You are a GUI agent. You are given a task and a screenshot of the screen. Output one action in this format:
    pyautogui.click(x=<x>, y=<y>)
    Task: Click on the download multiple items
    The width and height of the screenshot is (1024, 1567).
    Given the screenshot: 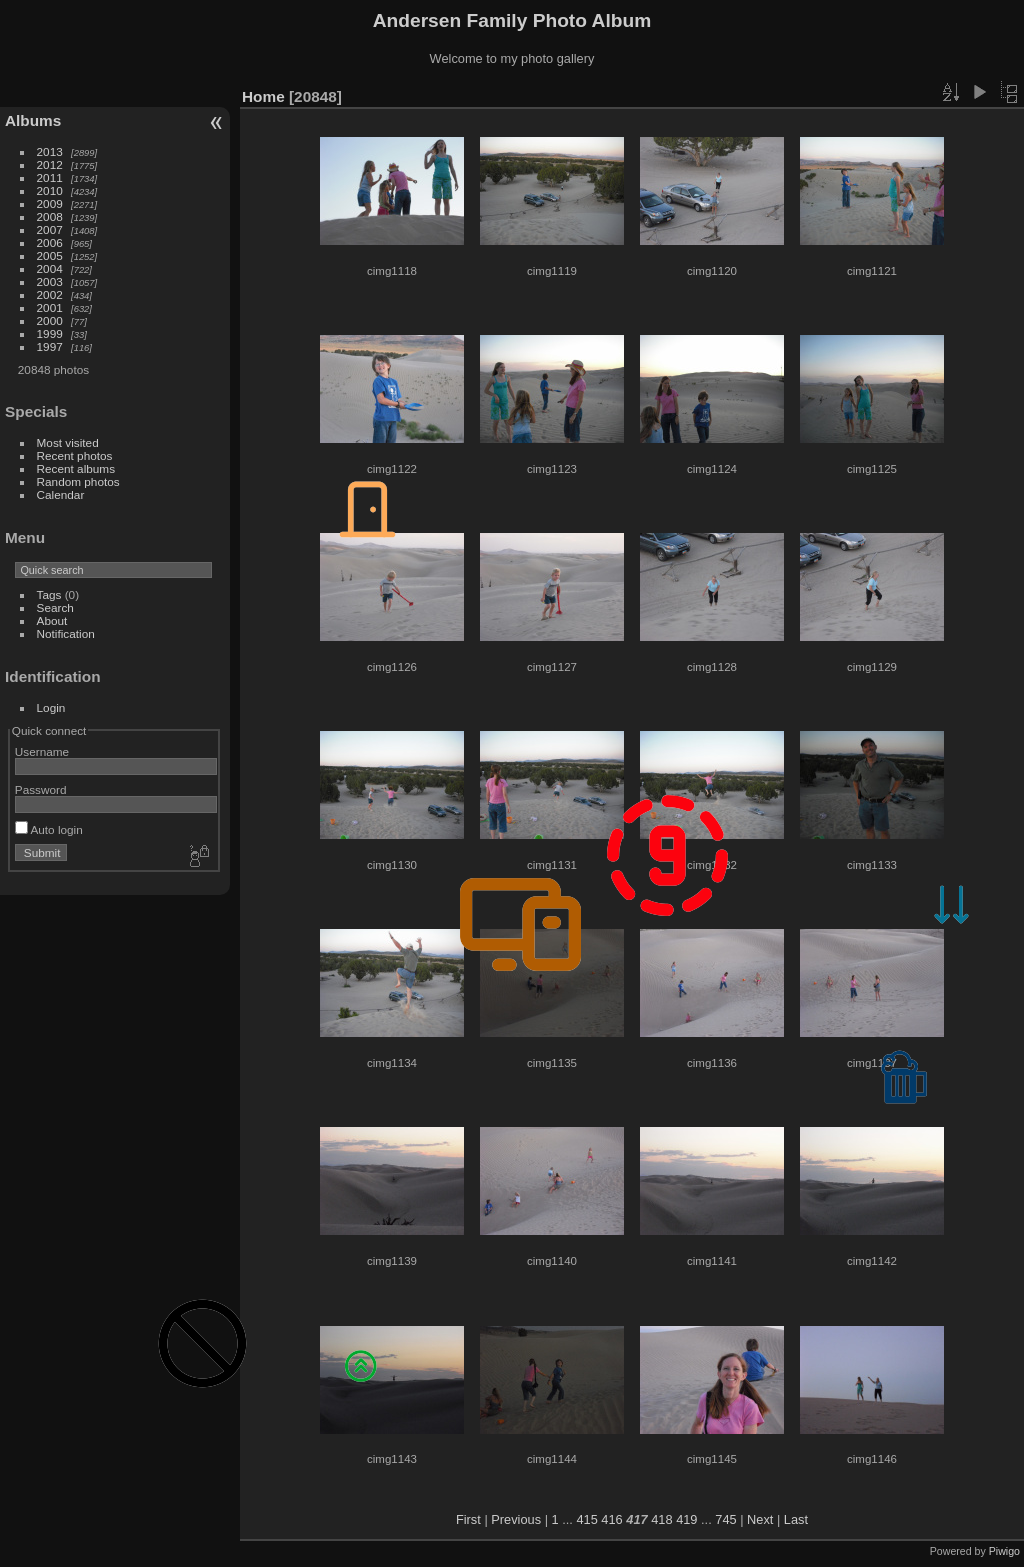 What is the action you would take?
    pyautogui.click(x=951, y=904)
    